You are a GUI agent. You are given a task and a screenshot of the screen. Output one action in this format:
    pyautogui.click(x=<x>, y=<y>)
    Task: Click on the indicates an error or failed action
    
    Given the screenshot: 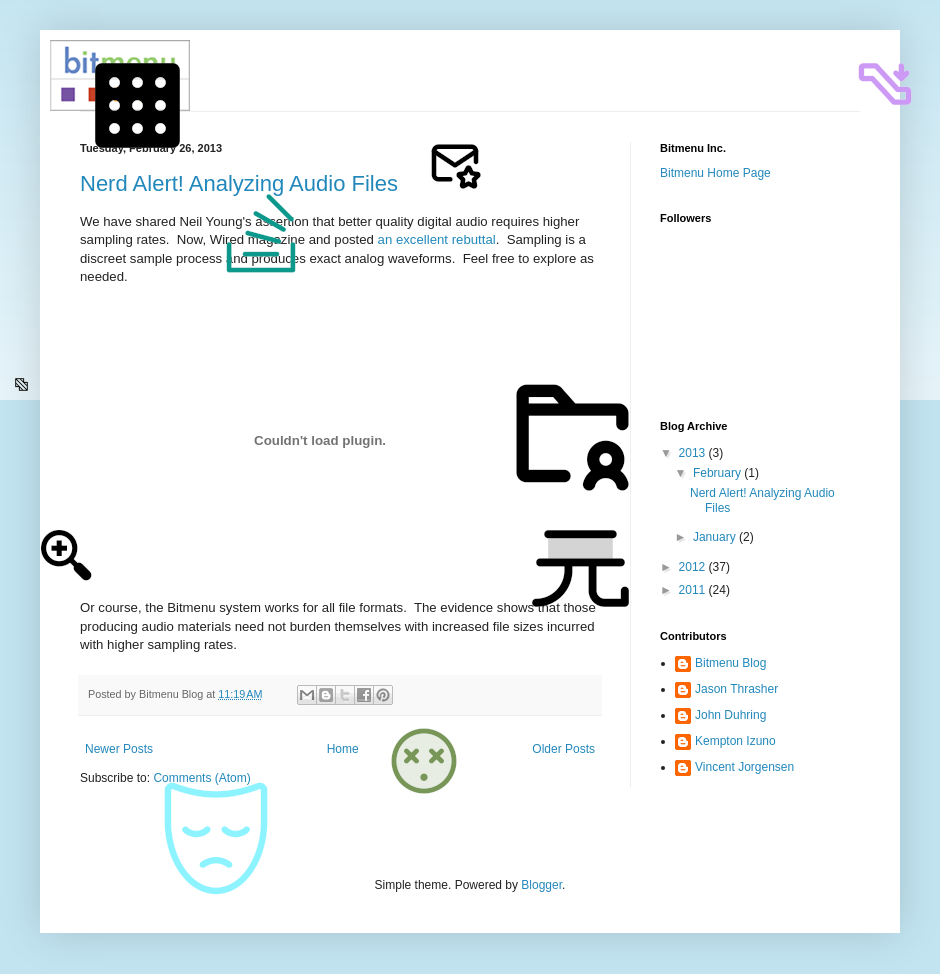 What is the action you would take?
    pyautogui.click(x=424, y=761)
    